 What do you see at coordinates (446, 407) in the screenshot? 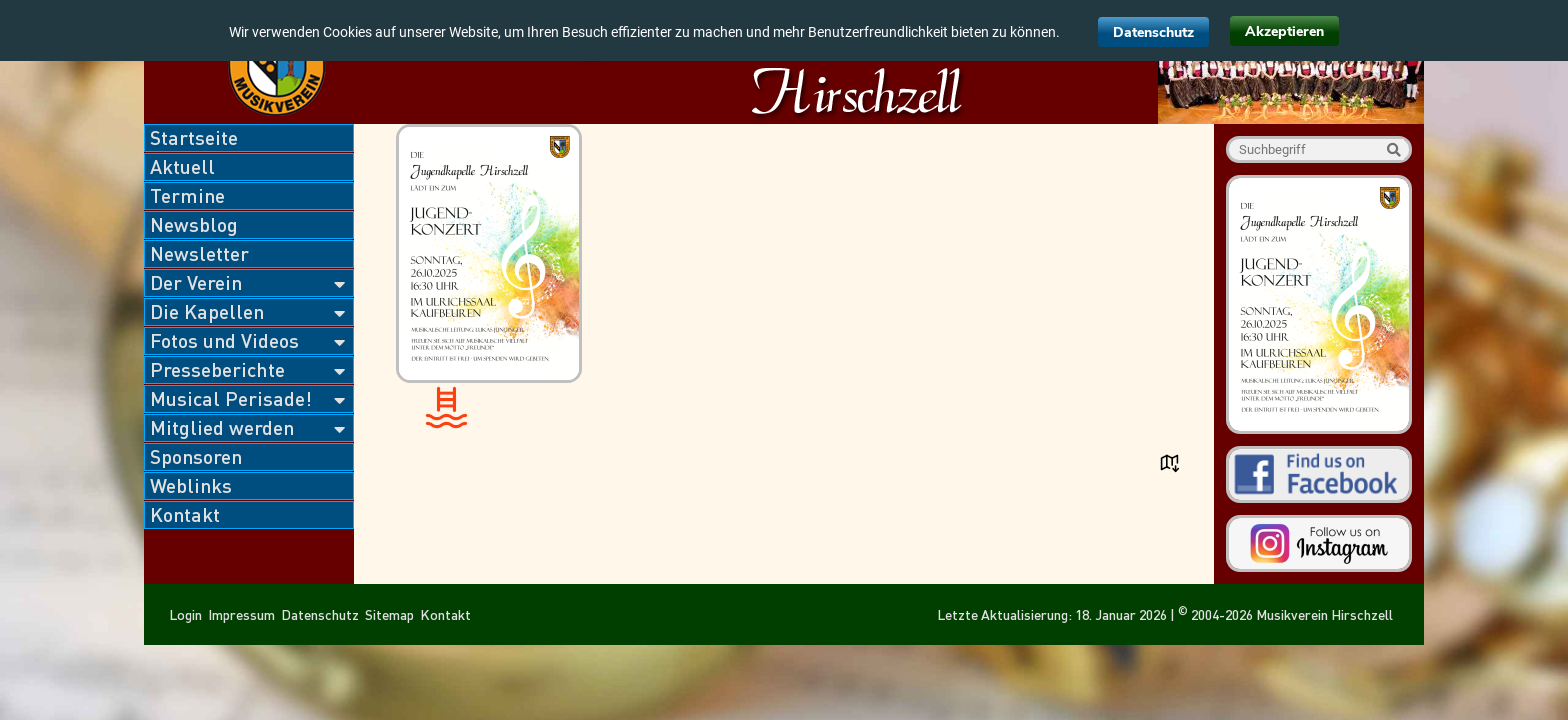
I see `indicates swimming pool amenity available` at bounding box center [446, 407].